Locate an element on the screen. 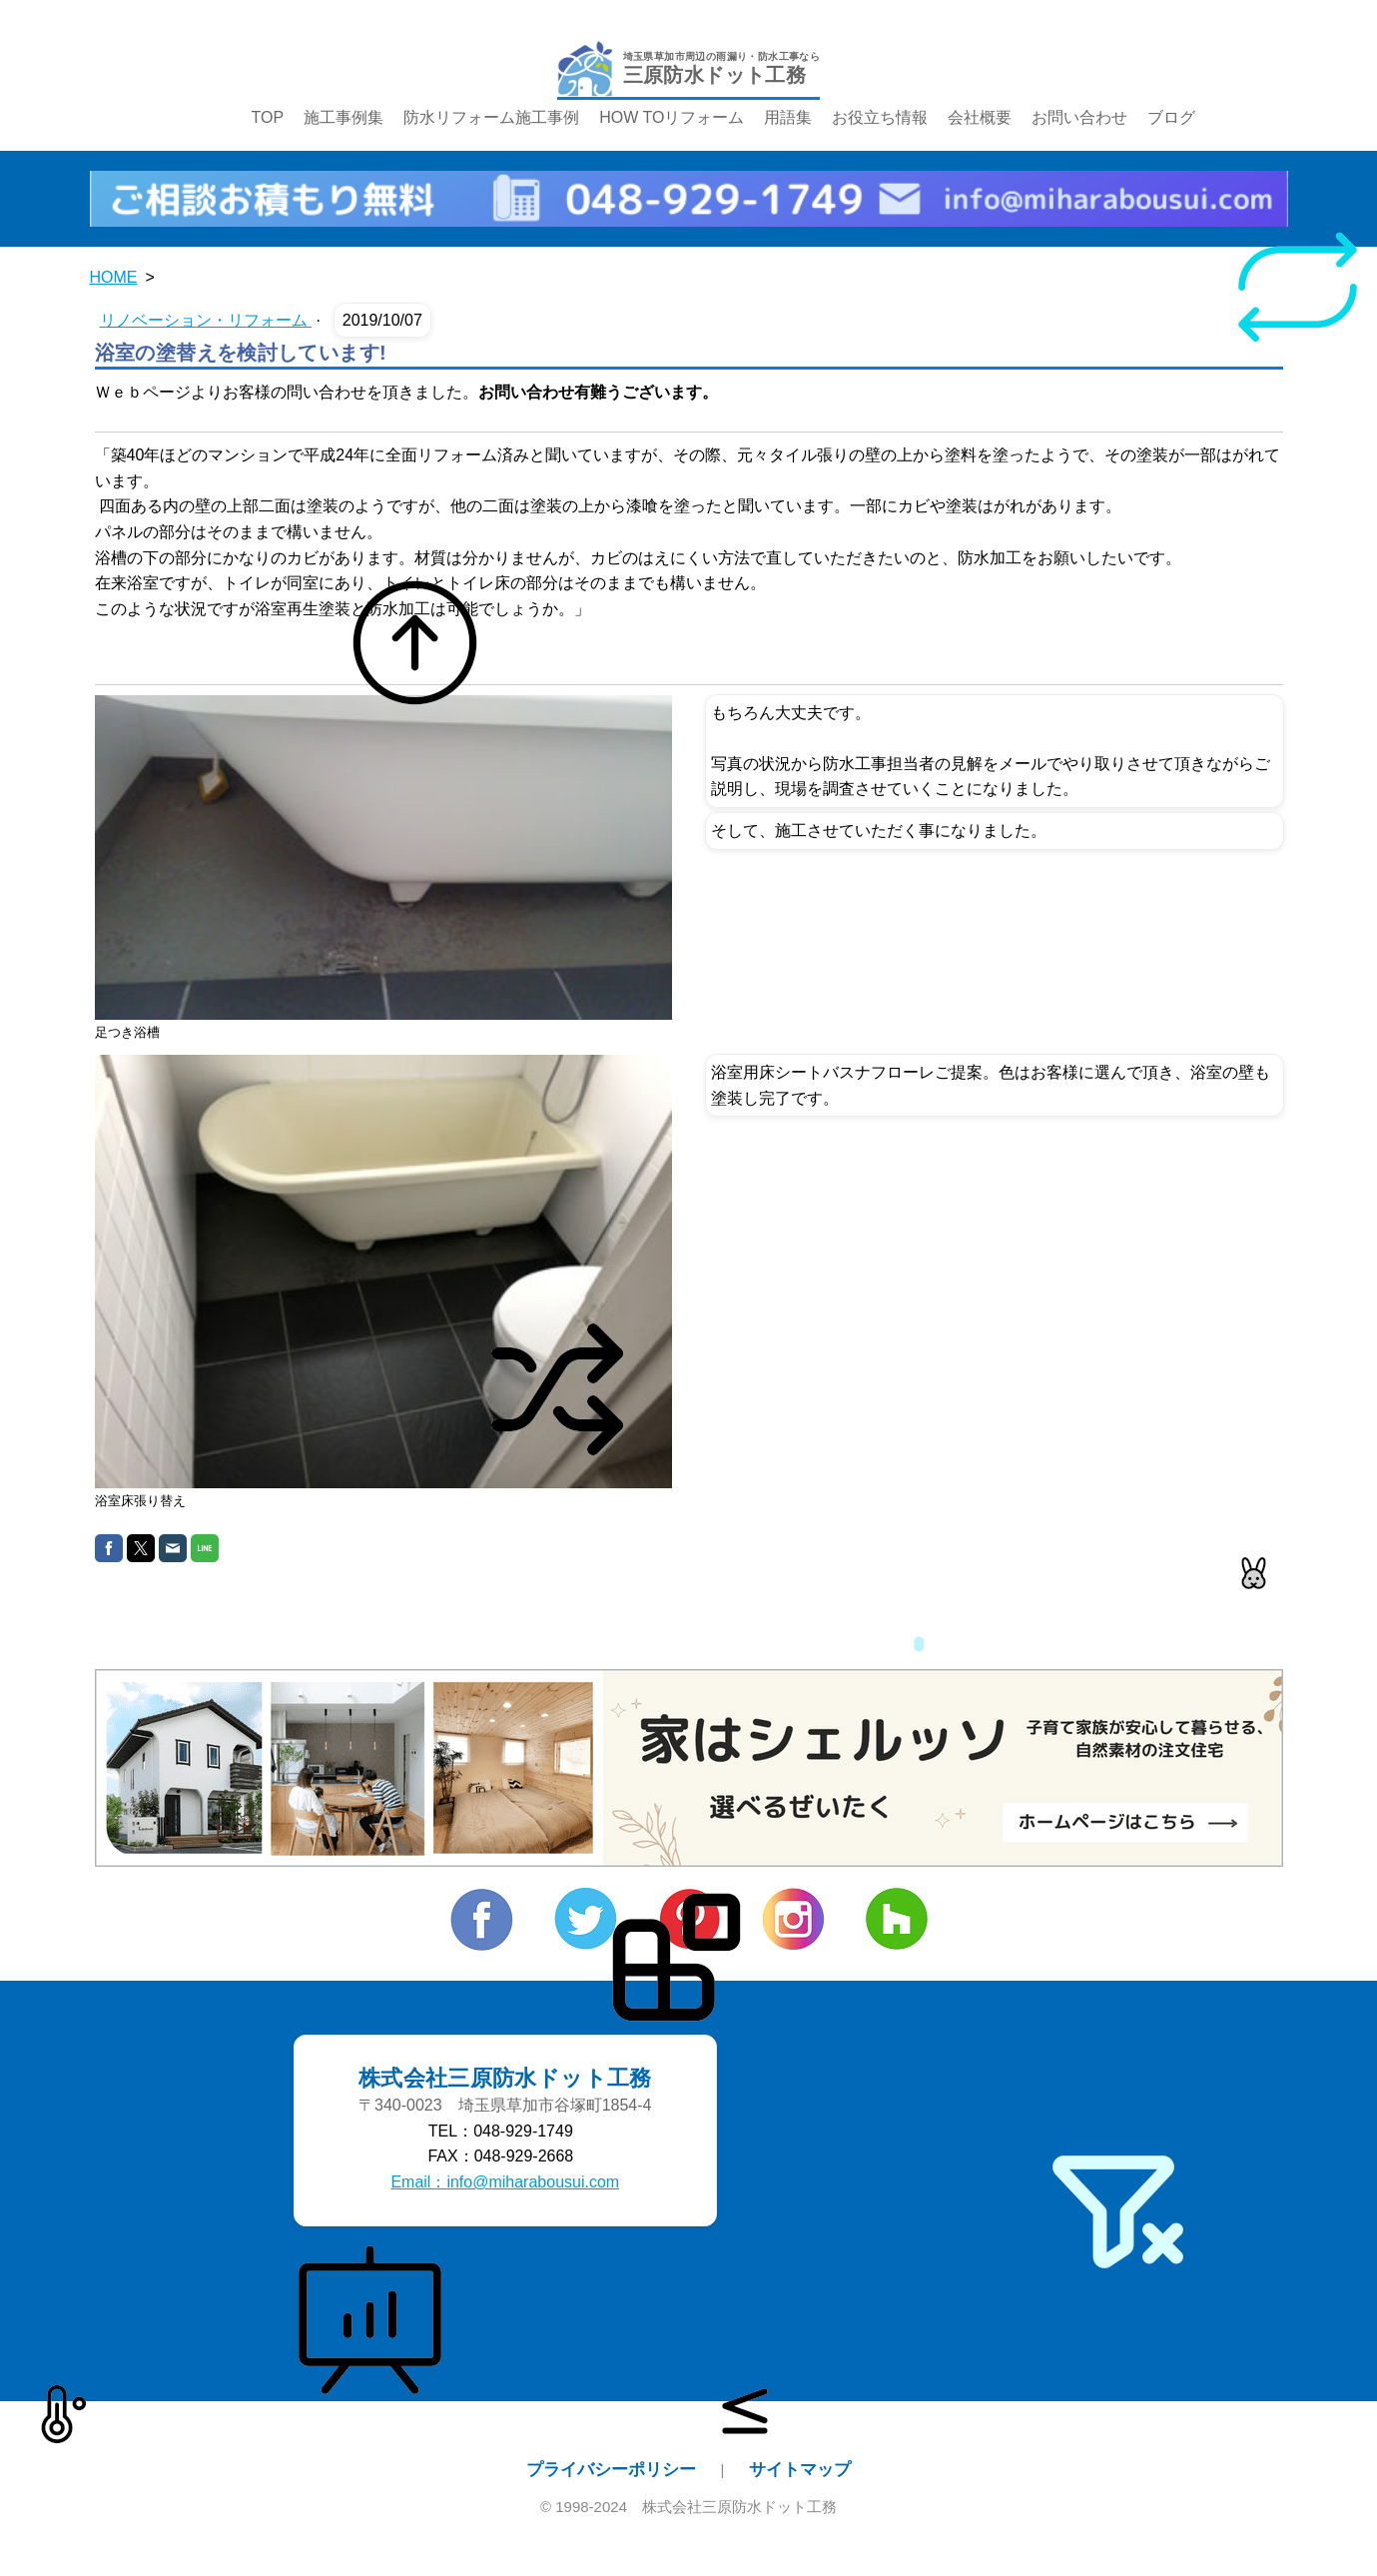  enable repeat mode for media playback is located at coordinates (1297, 287).